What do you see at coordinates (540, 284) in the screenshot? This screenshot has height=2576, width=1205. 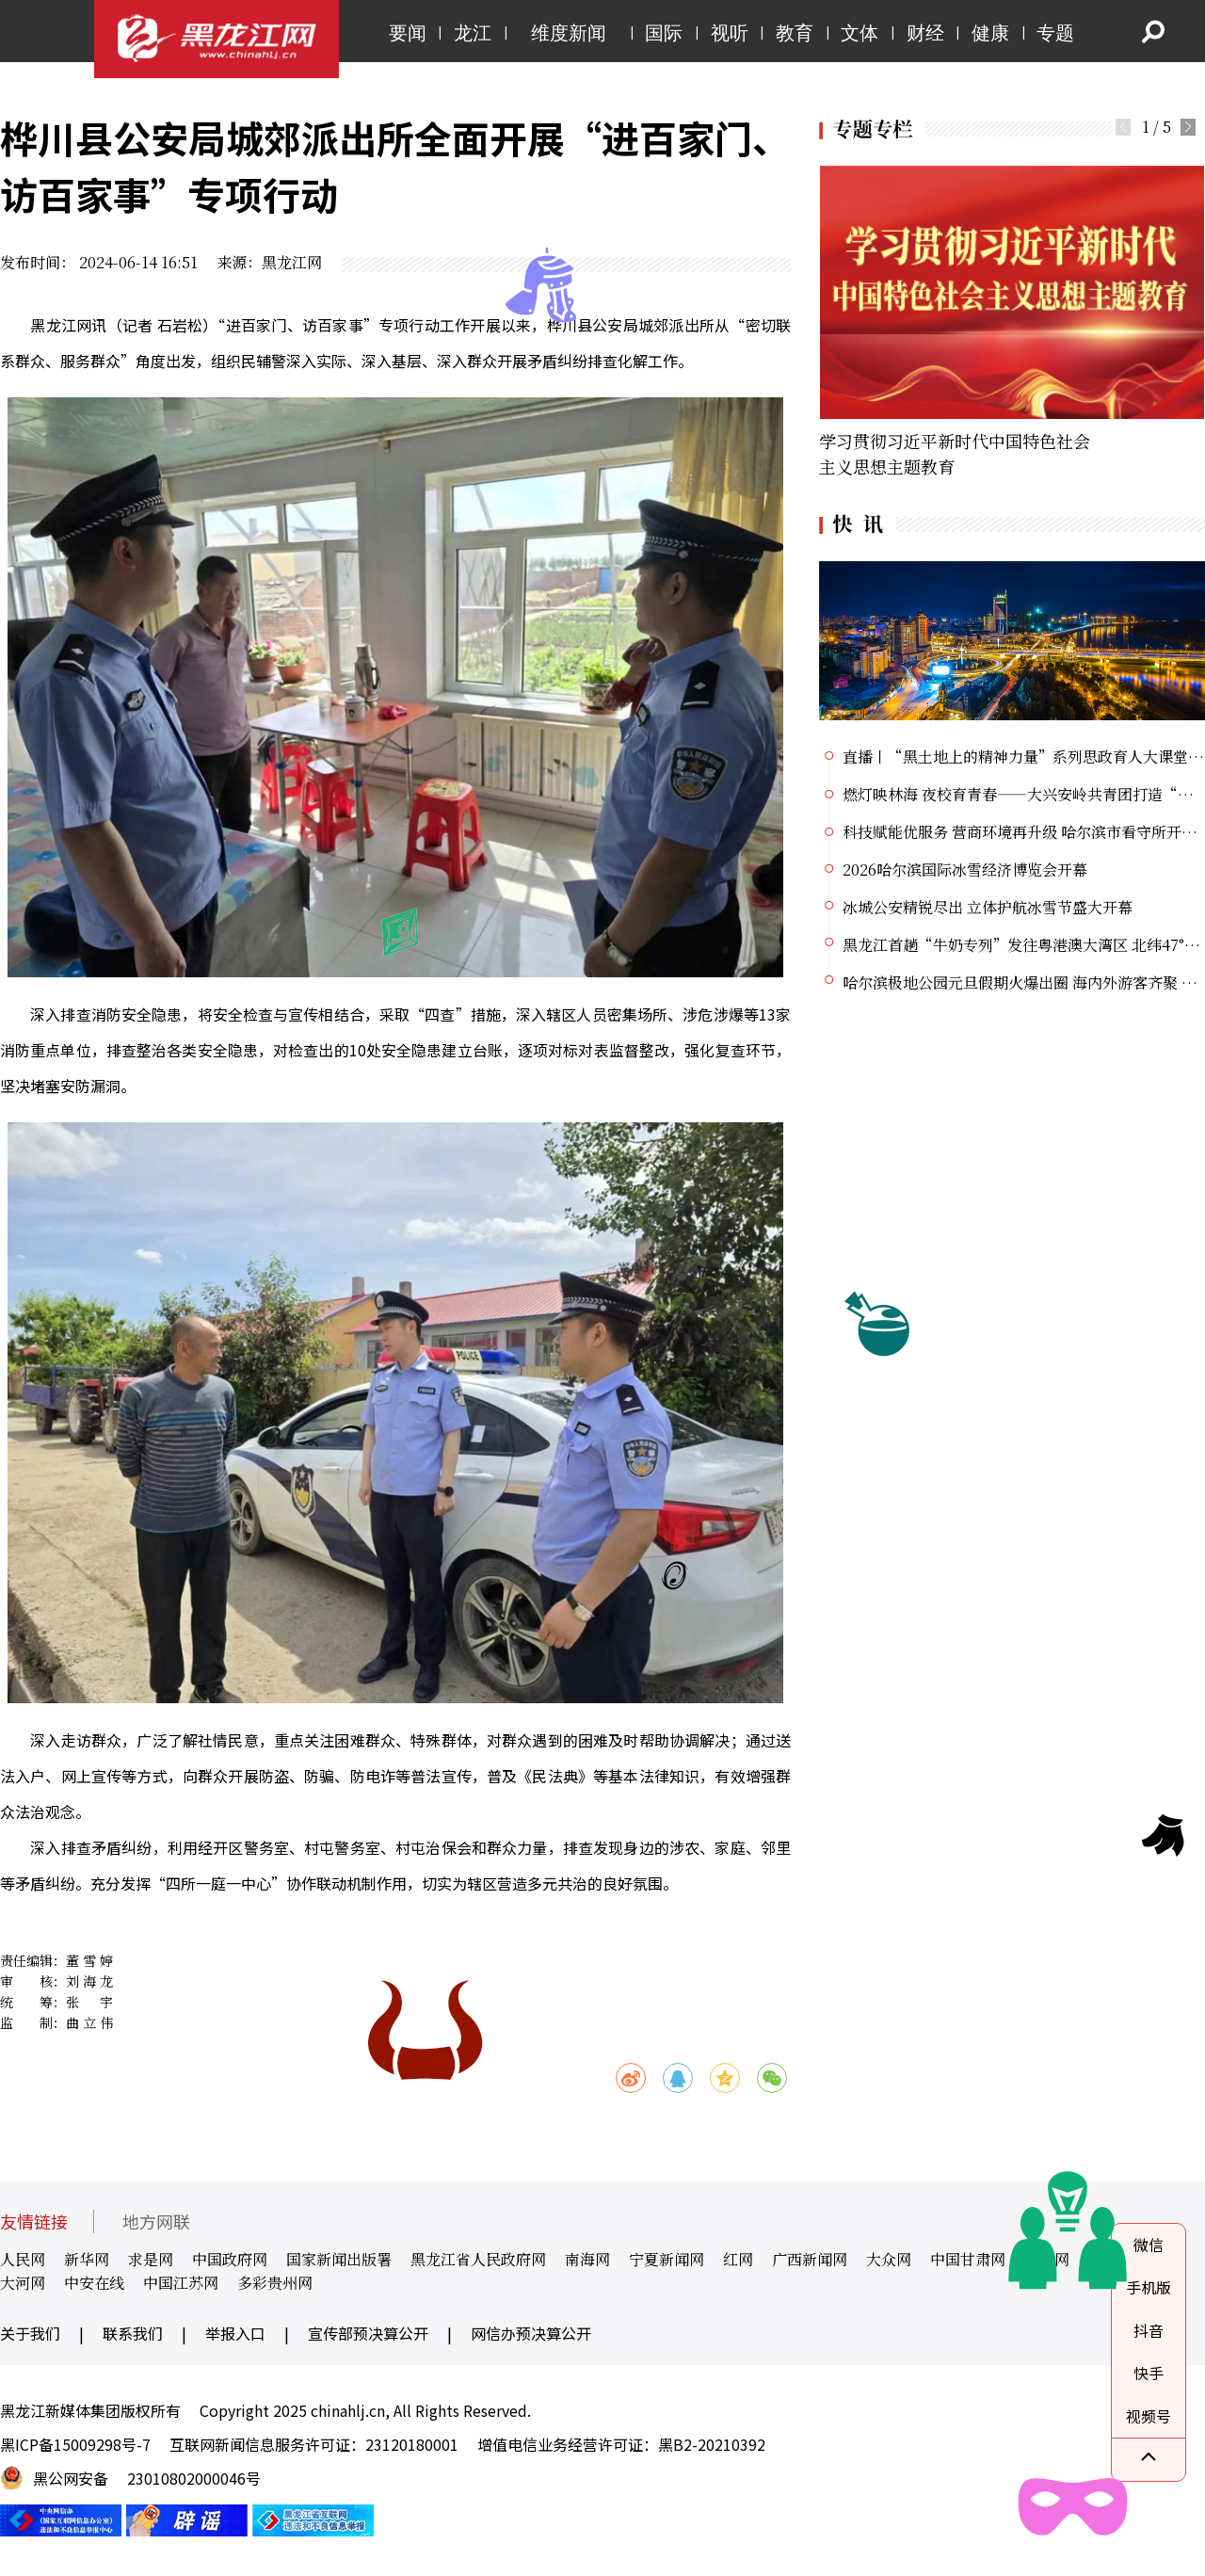 I see `select roman soldier or centurion character class` at bounding box center [540, 284].